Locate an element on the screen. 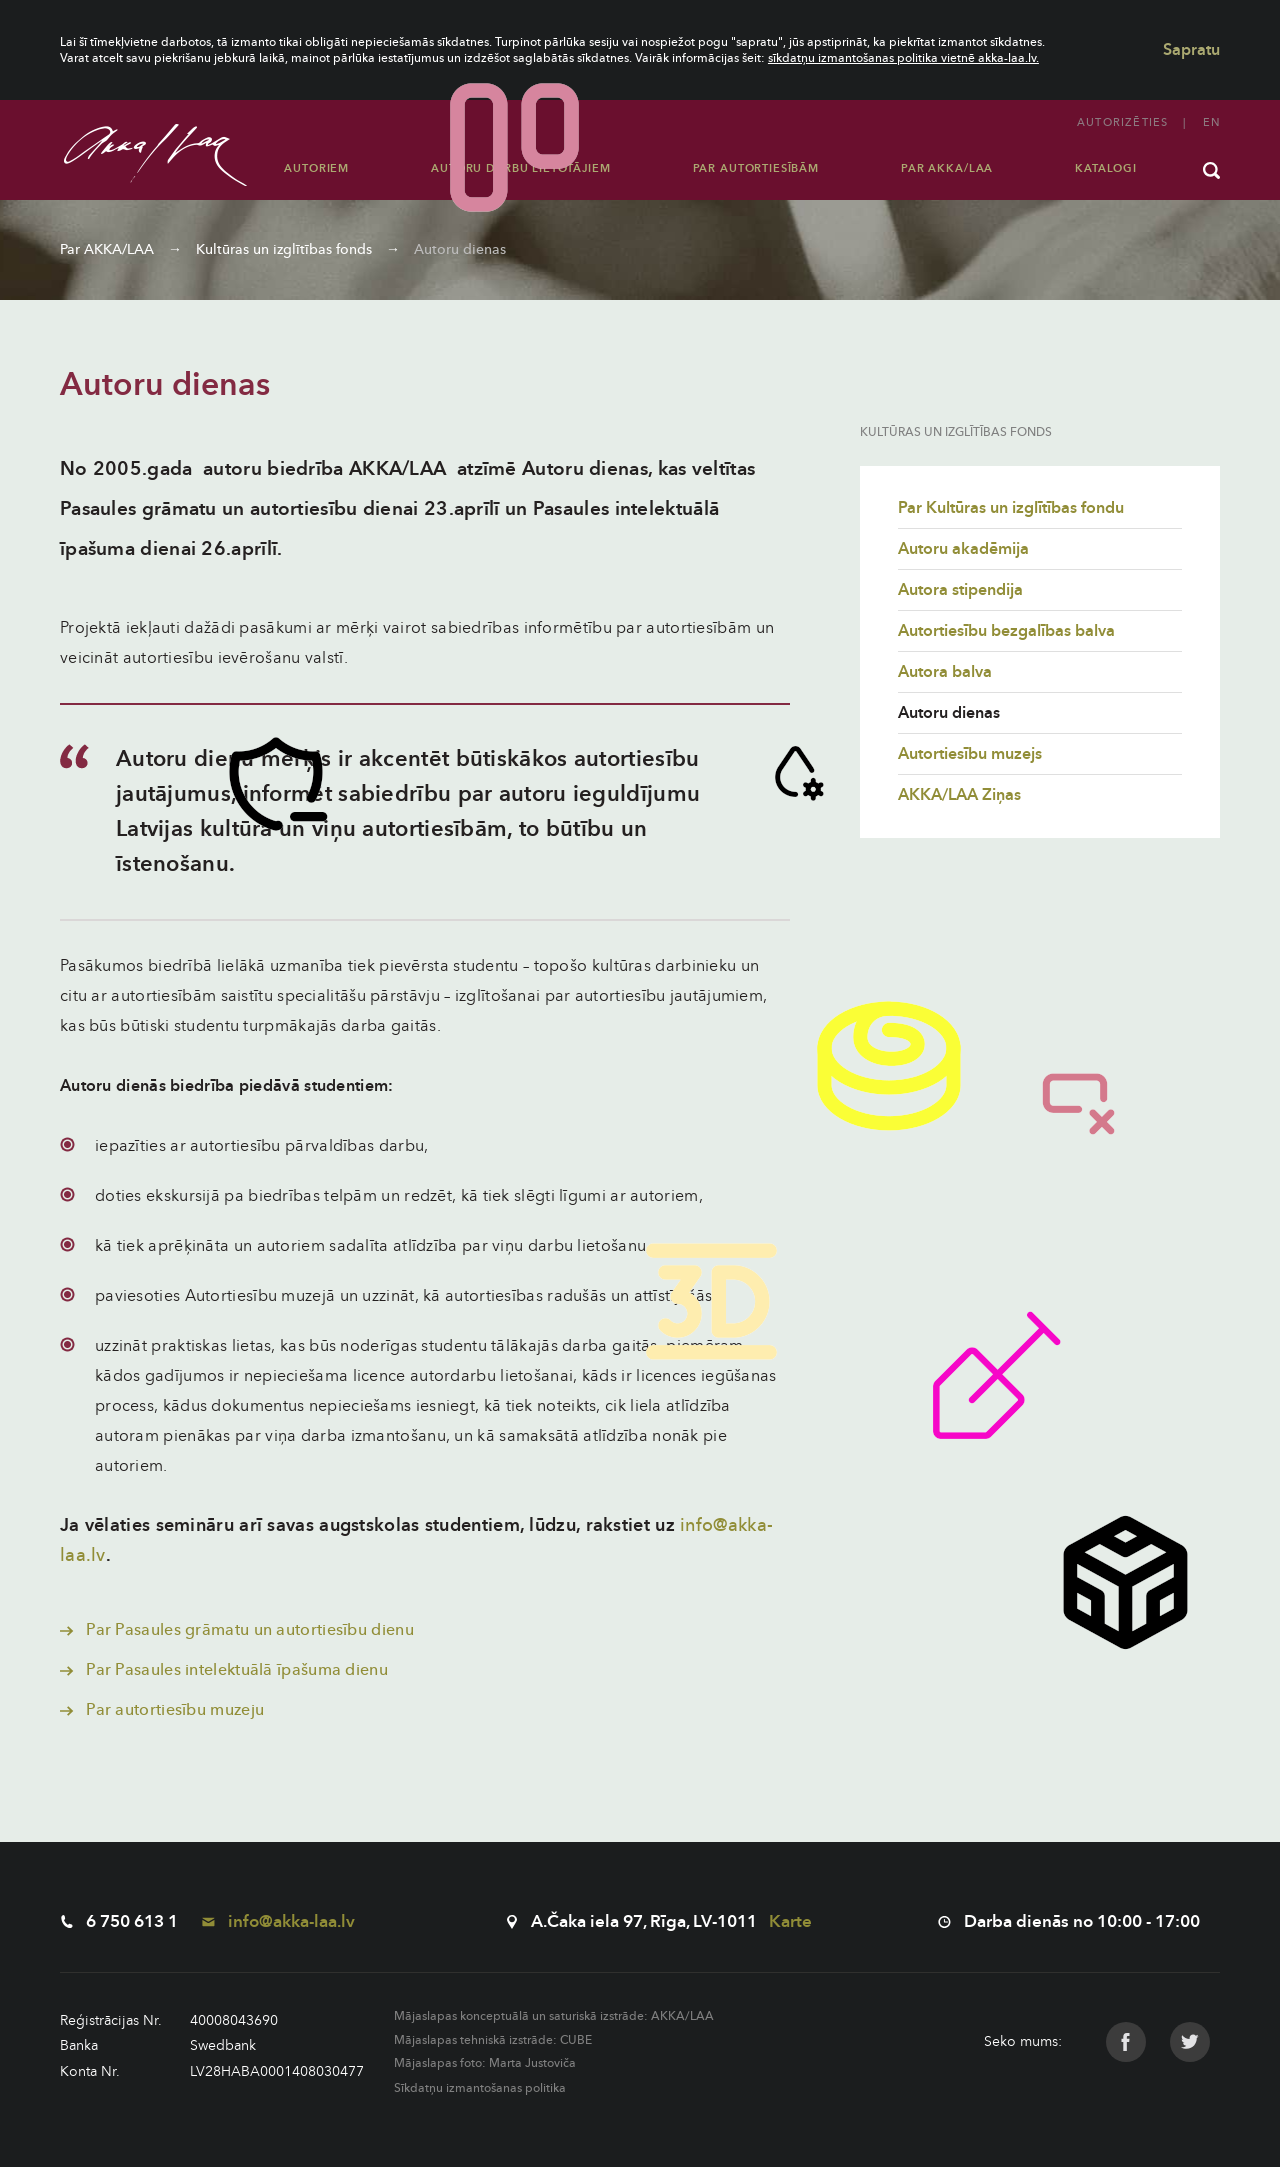 The image size is (1280, 2167). remove a security protection or permission is located at coordinates (276, 784).